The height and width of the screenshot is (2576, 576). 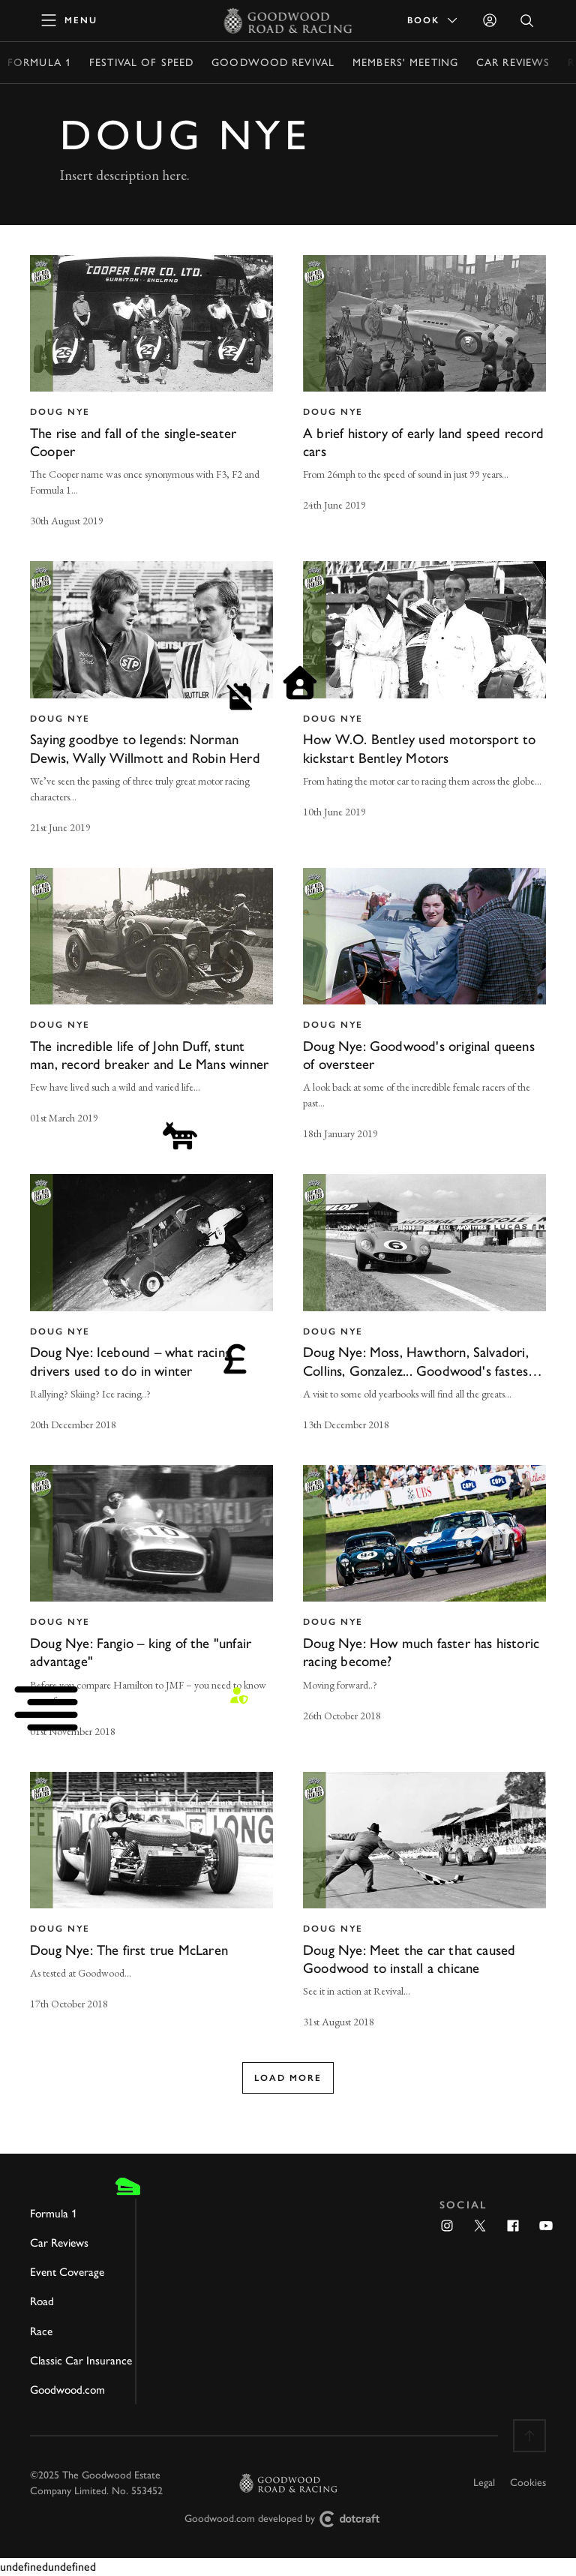 What do you see at coordinates (46, 1708) in the screenshot?
I see `align text to the right` at bounding box center [46, 1708].